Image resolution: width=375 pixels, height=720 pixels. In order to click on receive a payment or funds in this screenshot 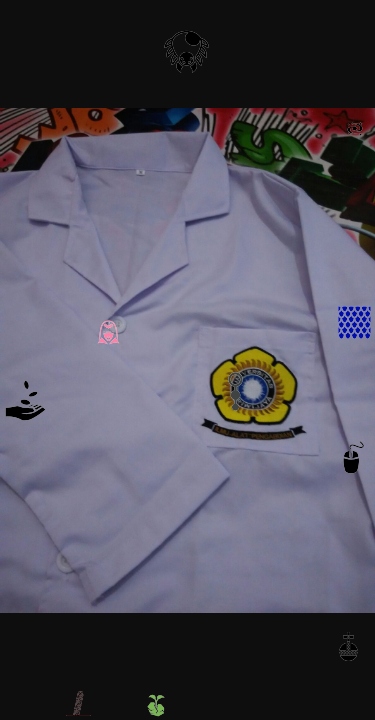, I will do `click(25, 400)`.